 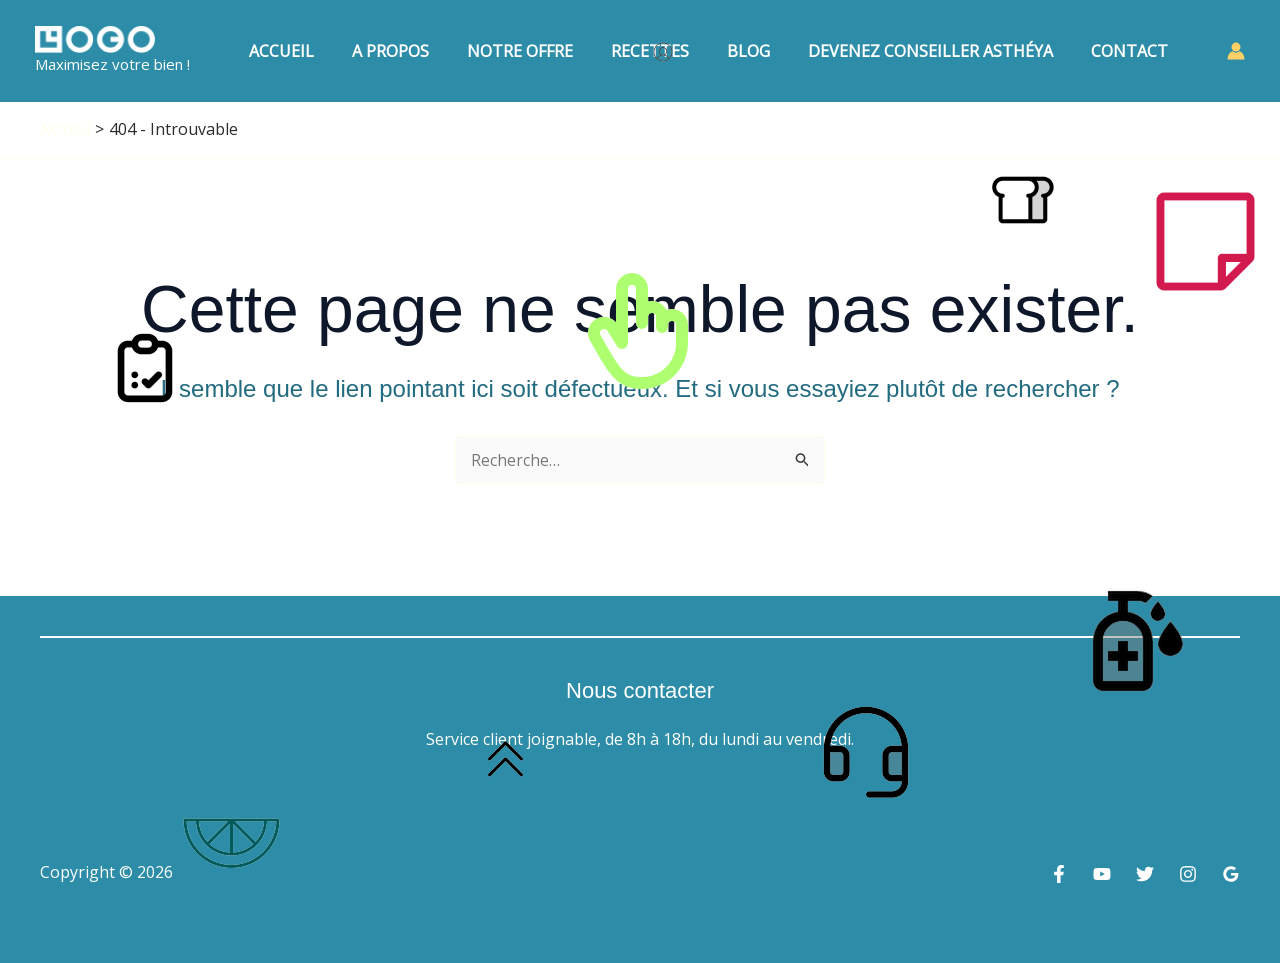 I want to click on scroll to top of page, so click(x=505, y=760).